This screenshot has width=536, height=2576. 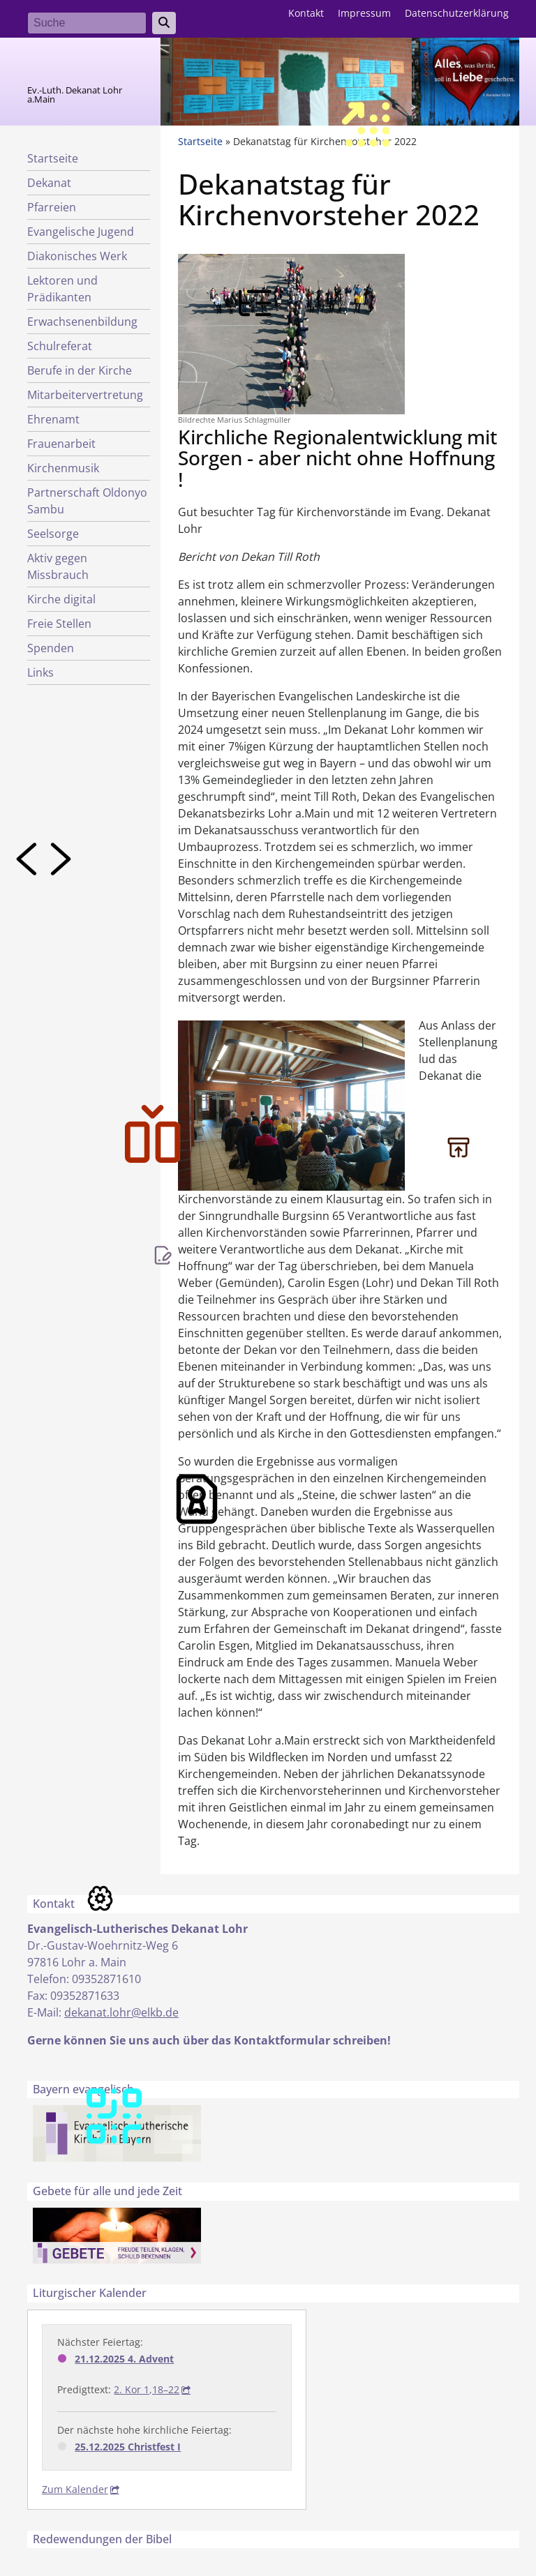 What do you see at coordinates (162, 1255) in the screenshot?
I see `edit document` at bounding box center [162, 1255].